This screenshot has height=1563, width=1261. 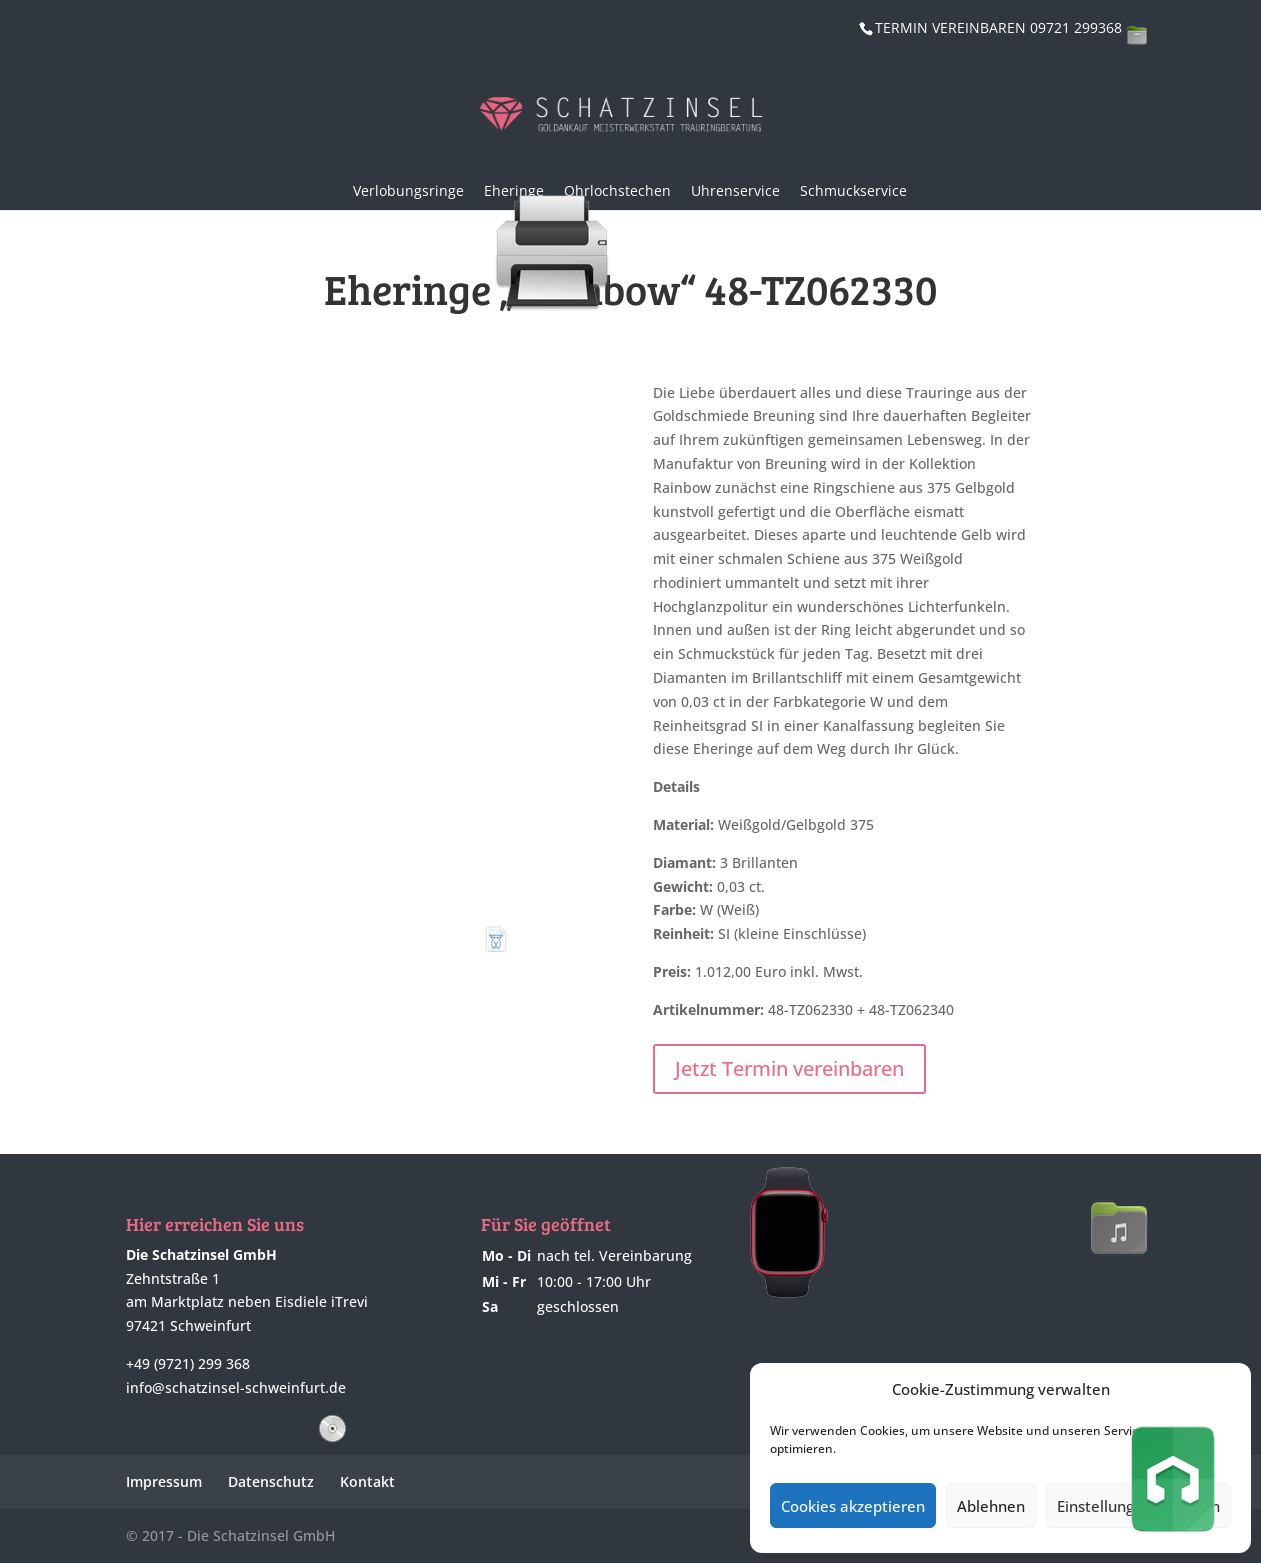 I want to click on apple watch series 8 device icon, so click(x=787, y=1232).